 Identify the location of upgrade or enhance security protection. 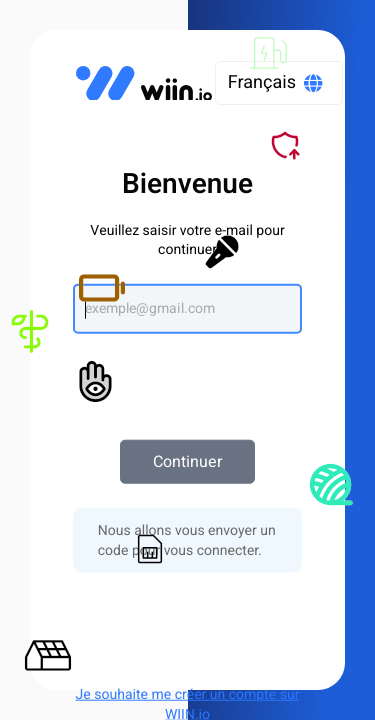
(285, 145).